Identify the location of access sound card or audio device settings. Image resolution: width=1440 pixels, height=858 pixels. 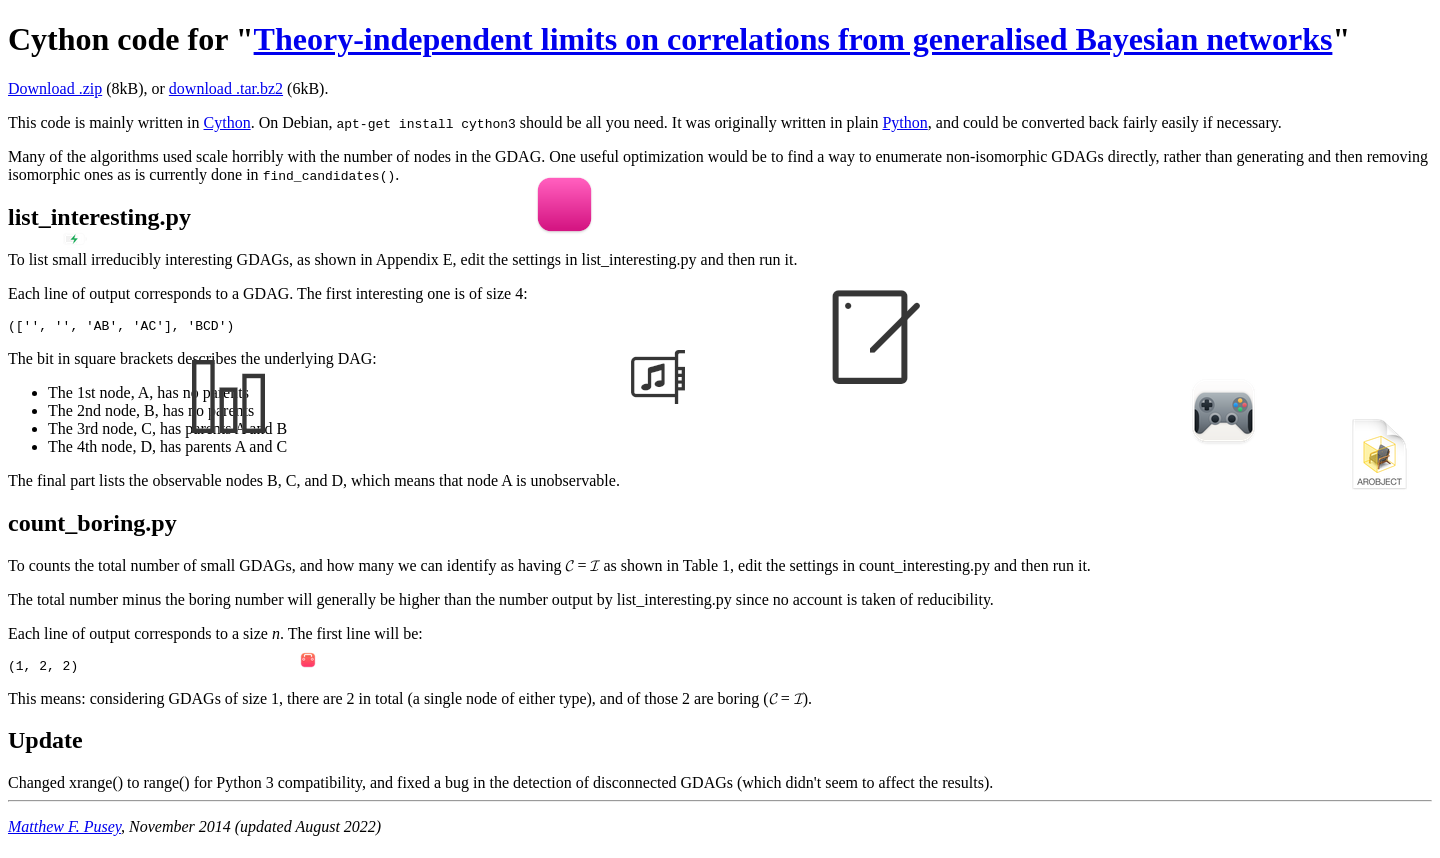
(658, 377).